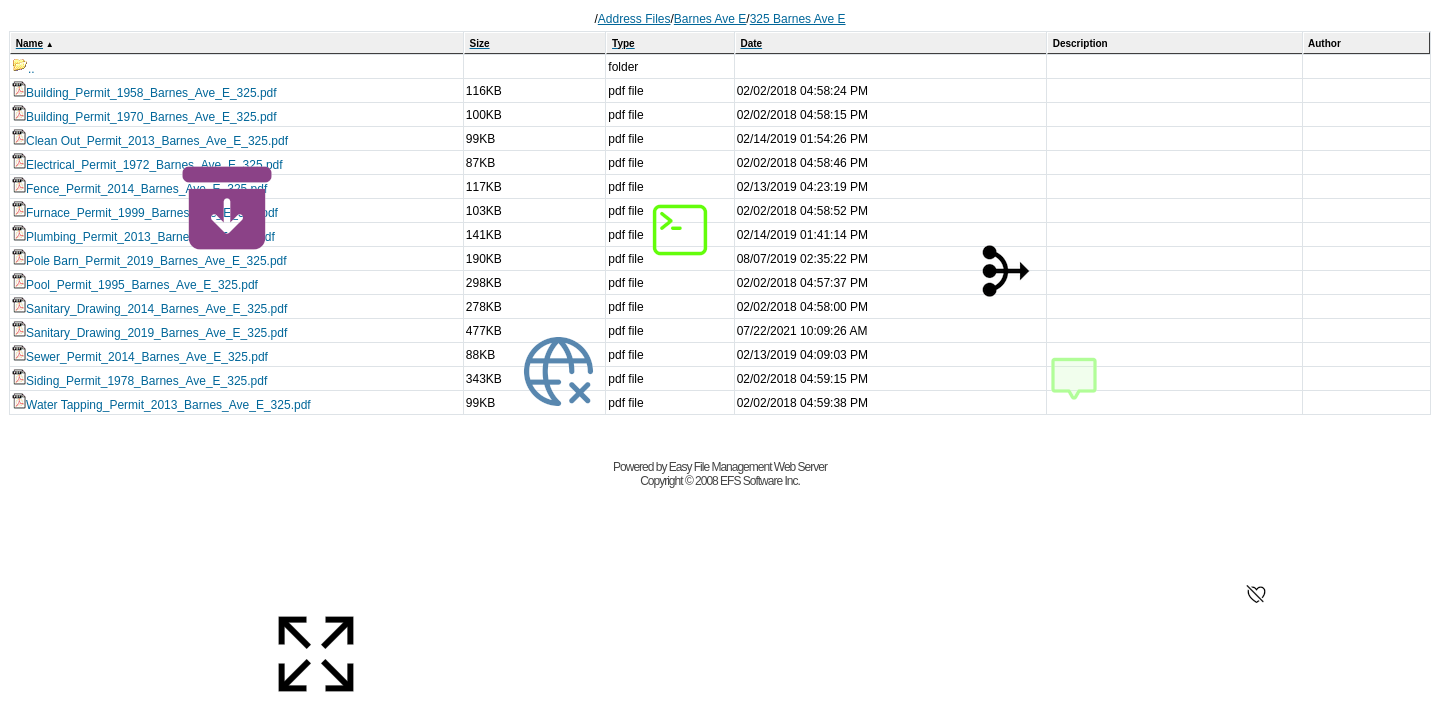  What do you see at coordinates (1074, 377) in the screenshot?
I see `open chat or messaging` at bounding box center [1074, 377].